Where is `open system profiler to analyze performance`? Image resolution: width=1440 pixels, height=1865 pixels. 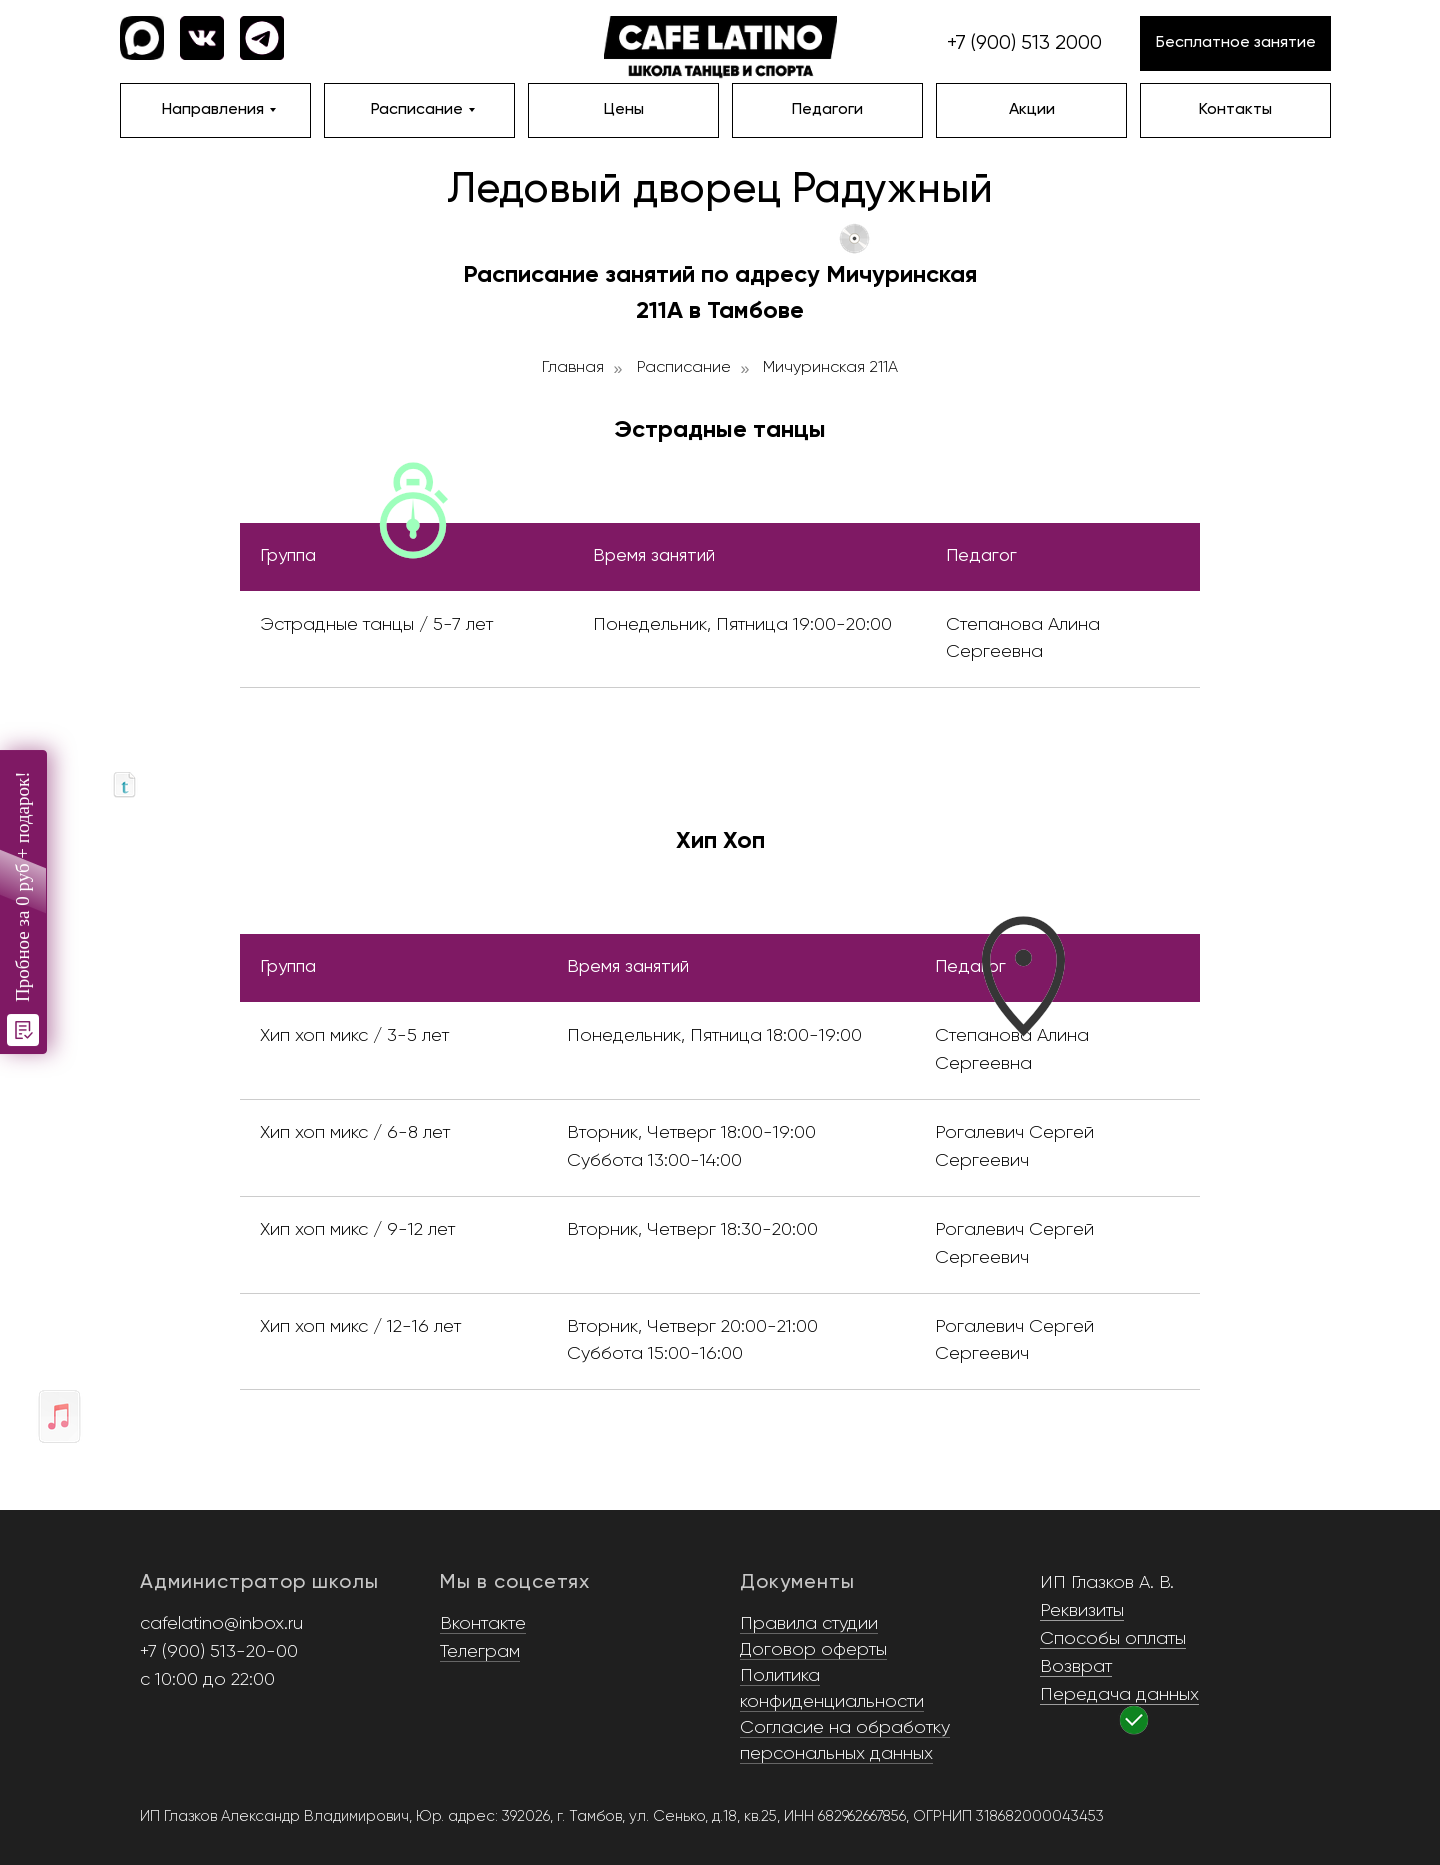
open system profiler to analyze performance is located at coordinates (413, 512).